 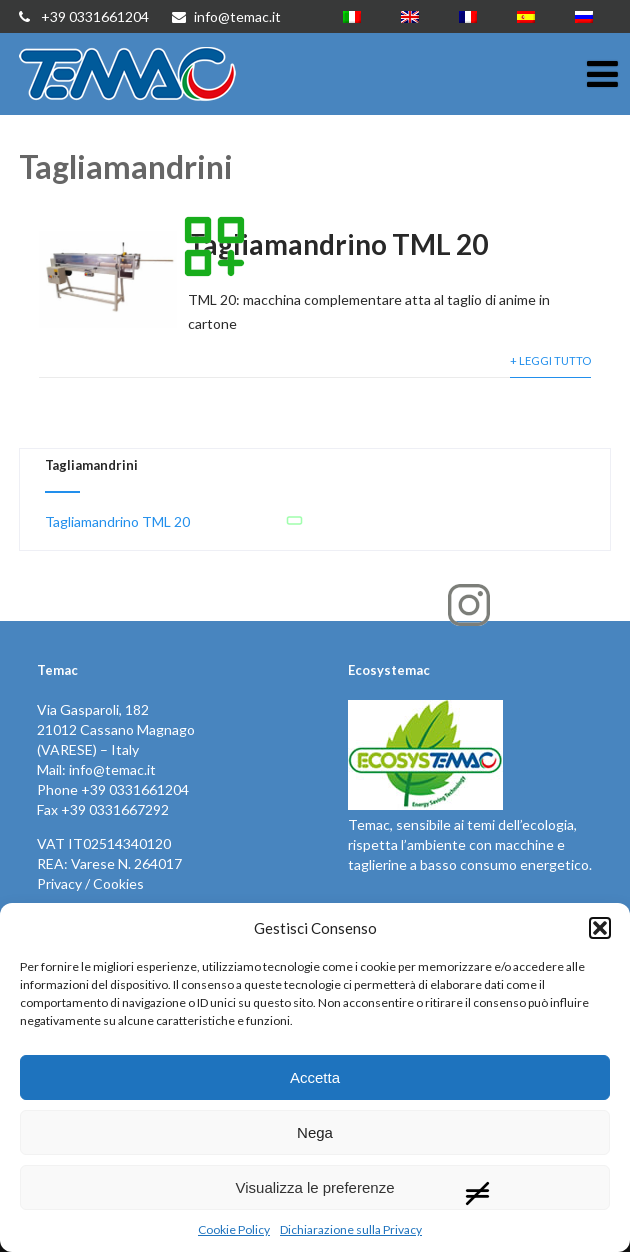 What do you see at coordinates (469, 605) in the screenshot?
I see `open instagram app` at bounding box center [469, 605].